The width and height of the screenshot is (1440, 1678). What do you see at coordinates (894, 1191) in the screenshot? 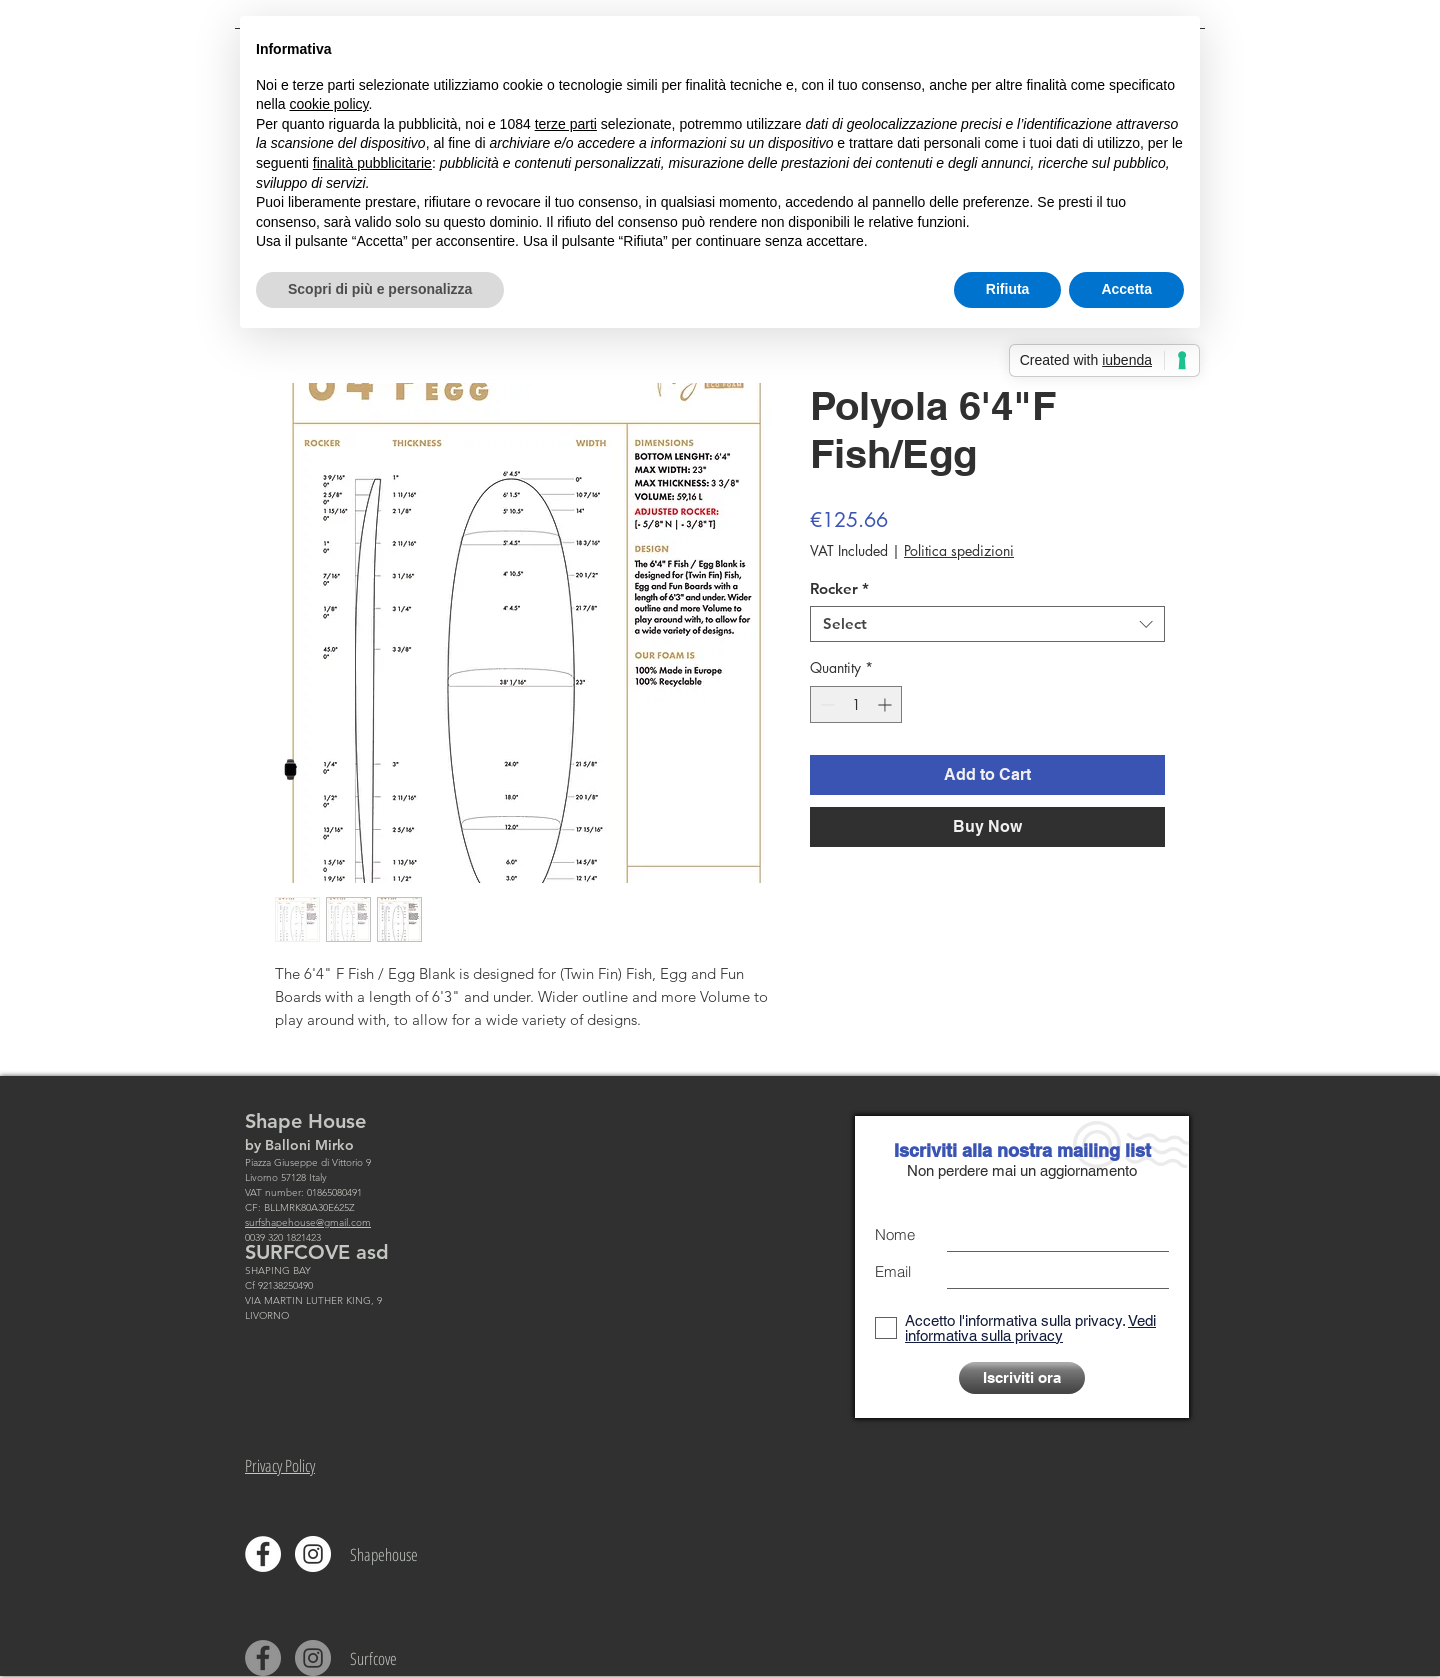
I see `video clip with audio track in library` at bounding box center [894, 1191].